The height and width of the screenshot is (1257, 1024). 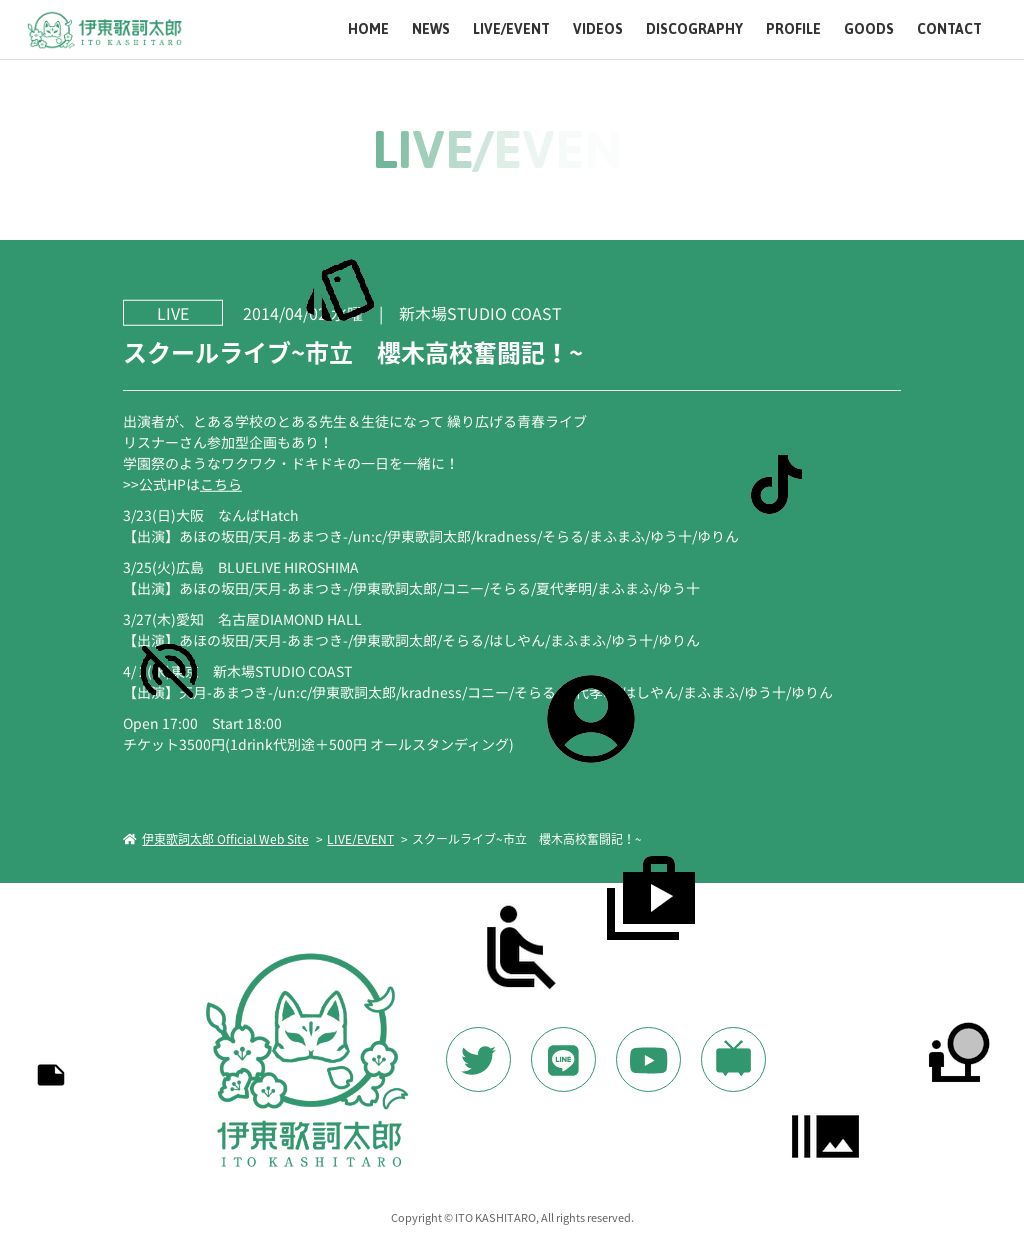 I want to click on view your profile, so click(x=591, y=719).